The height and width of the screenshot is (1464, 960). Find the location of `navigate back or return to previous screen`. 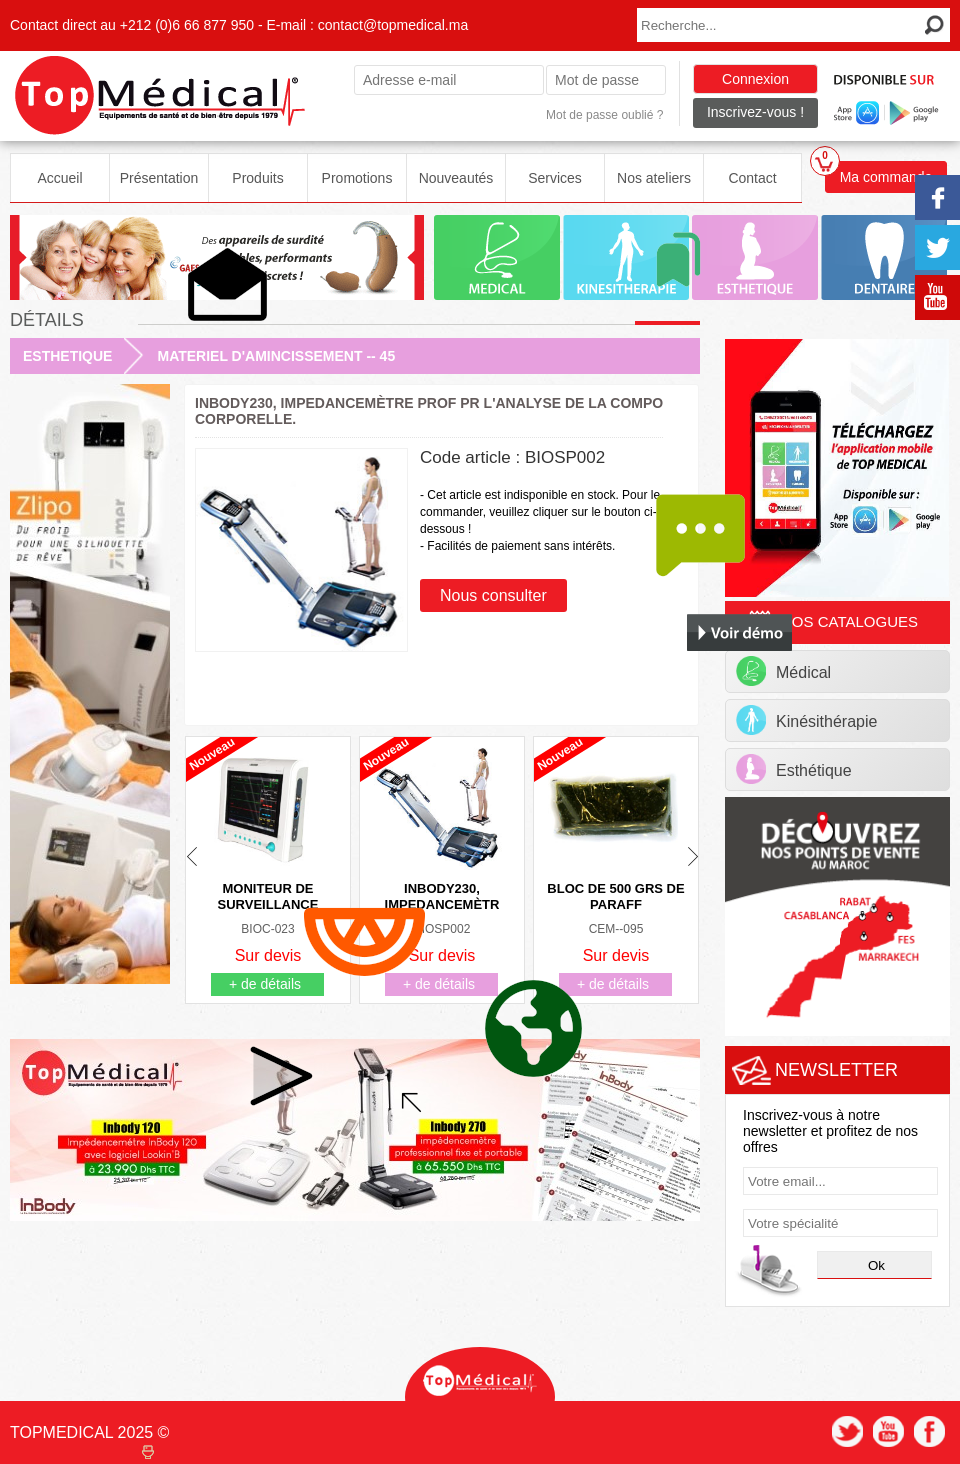

navigate back or return to previous screen is located at coordinates (411, 1102).